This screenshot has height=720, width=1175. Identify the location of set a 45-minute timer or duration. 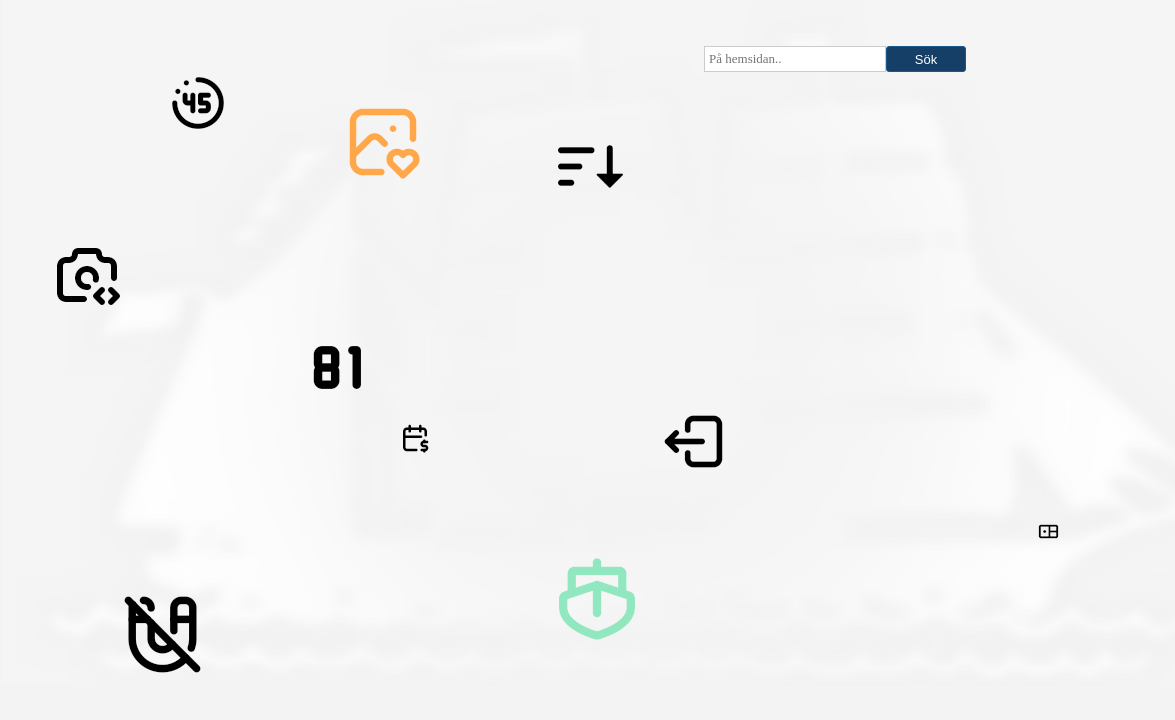
(198, 103).